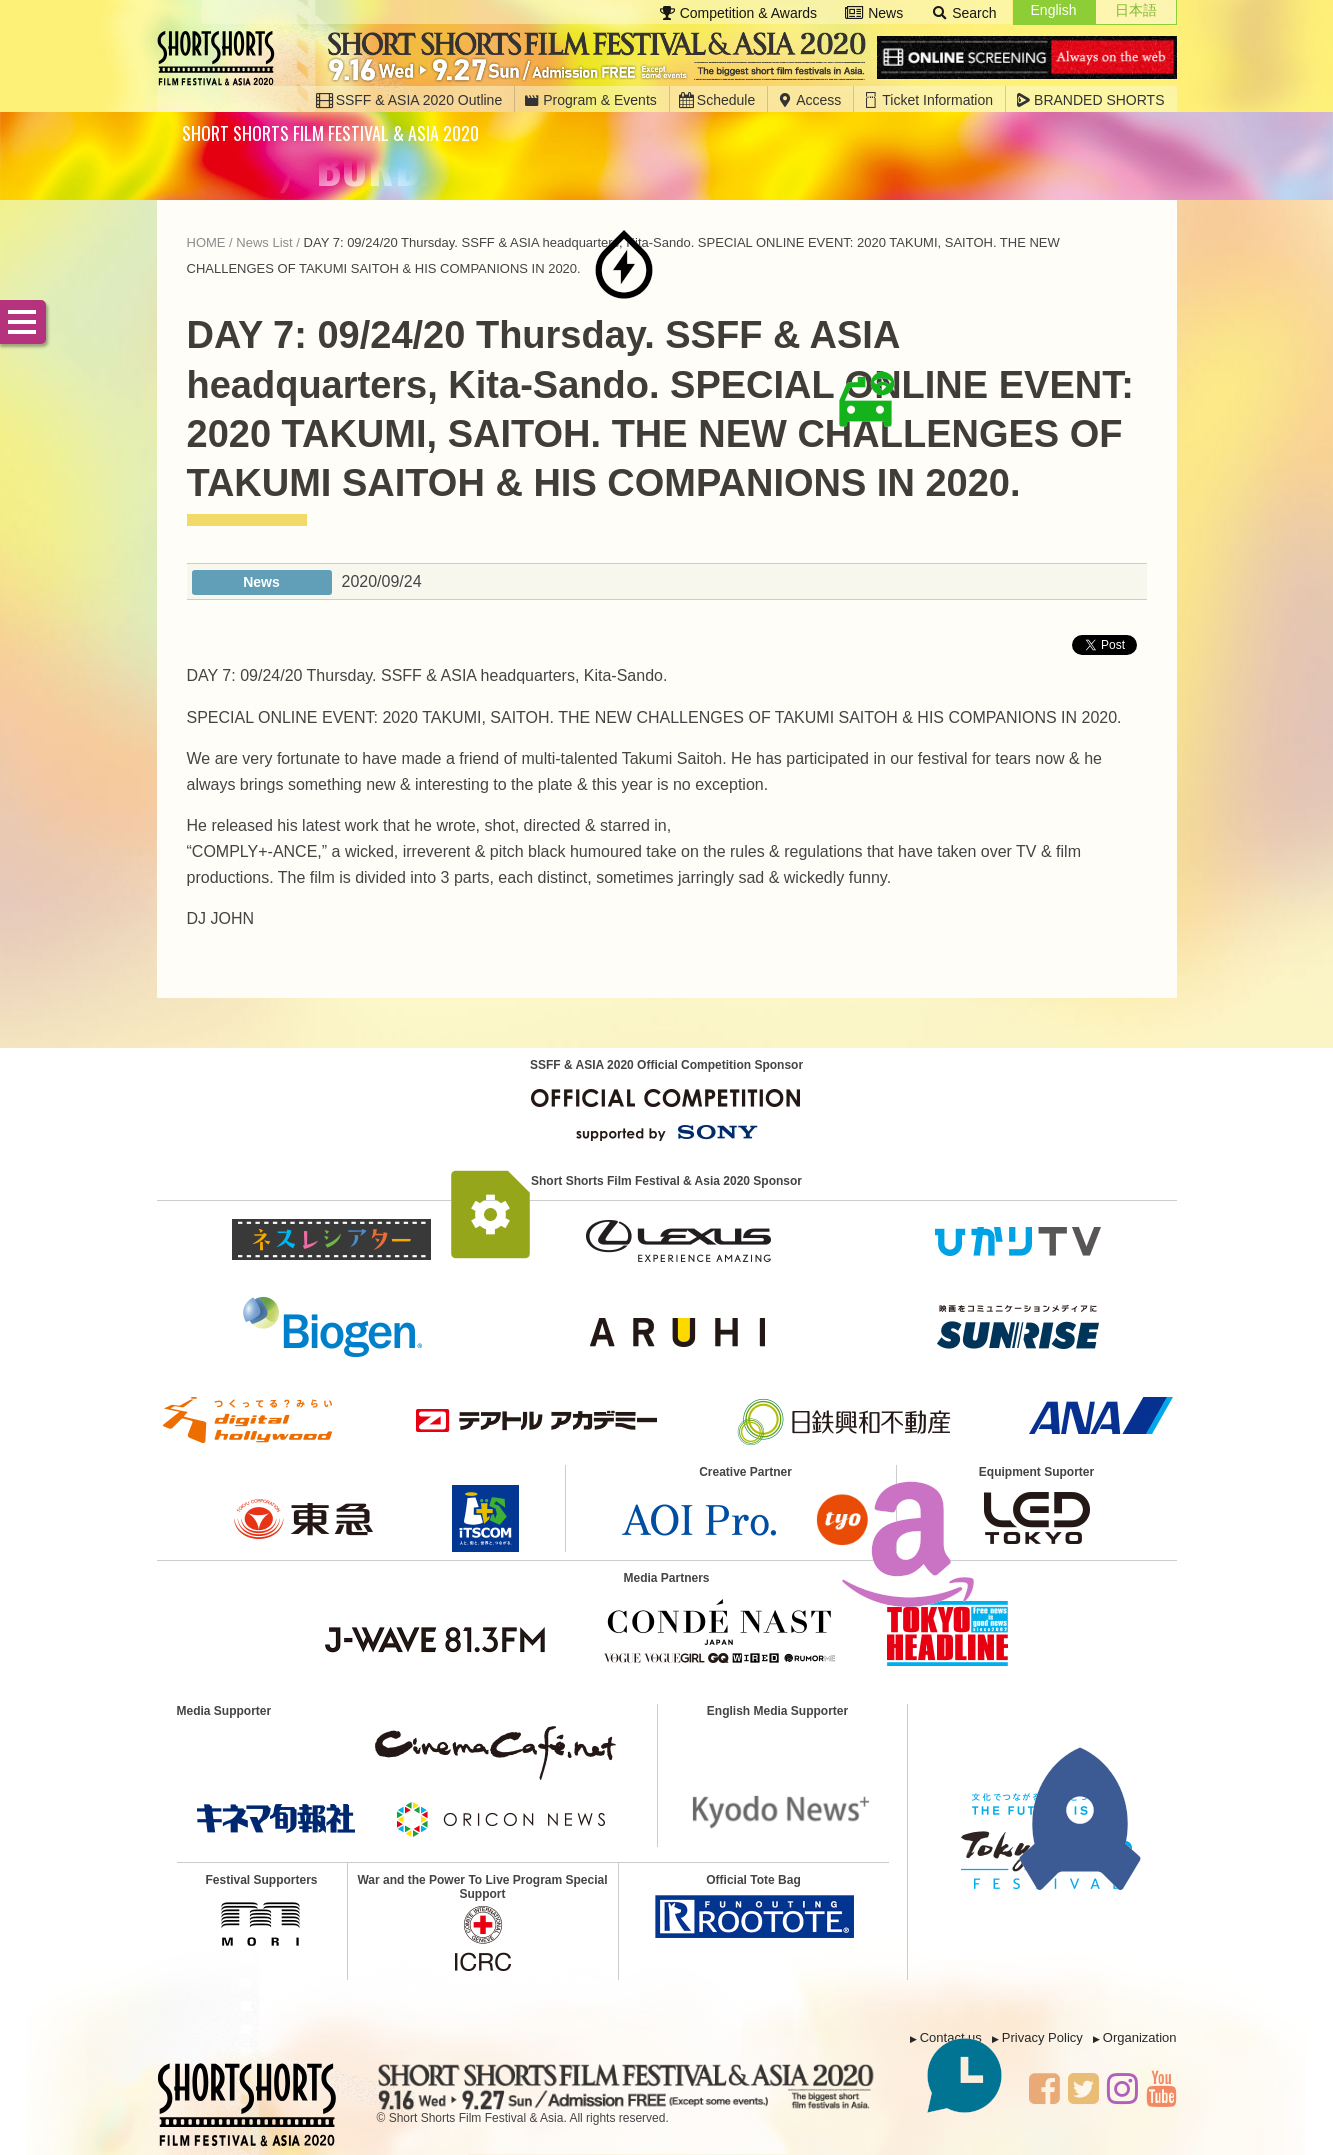 The image size is (1333, 2155). Describe the element at coordinates (865, 400) in the screenshot. I see `request a wifi-enabled taxi or rideshare` at that location.